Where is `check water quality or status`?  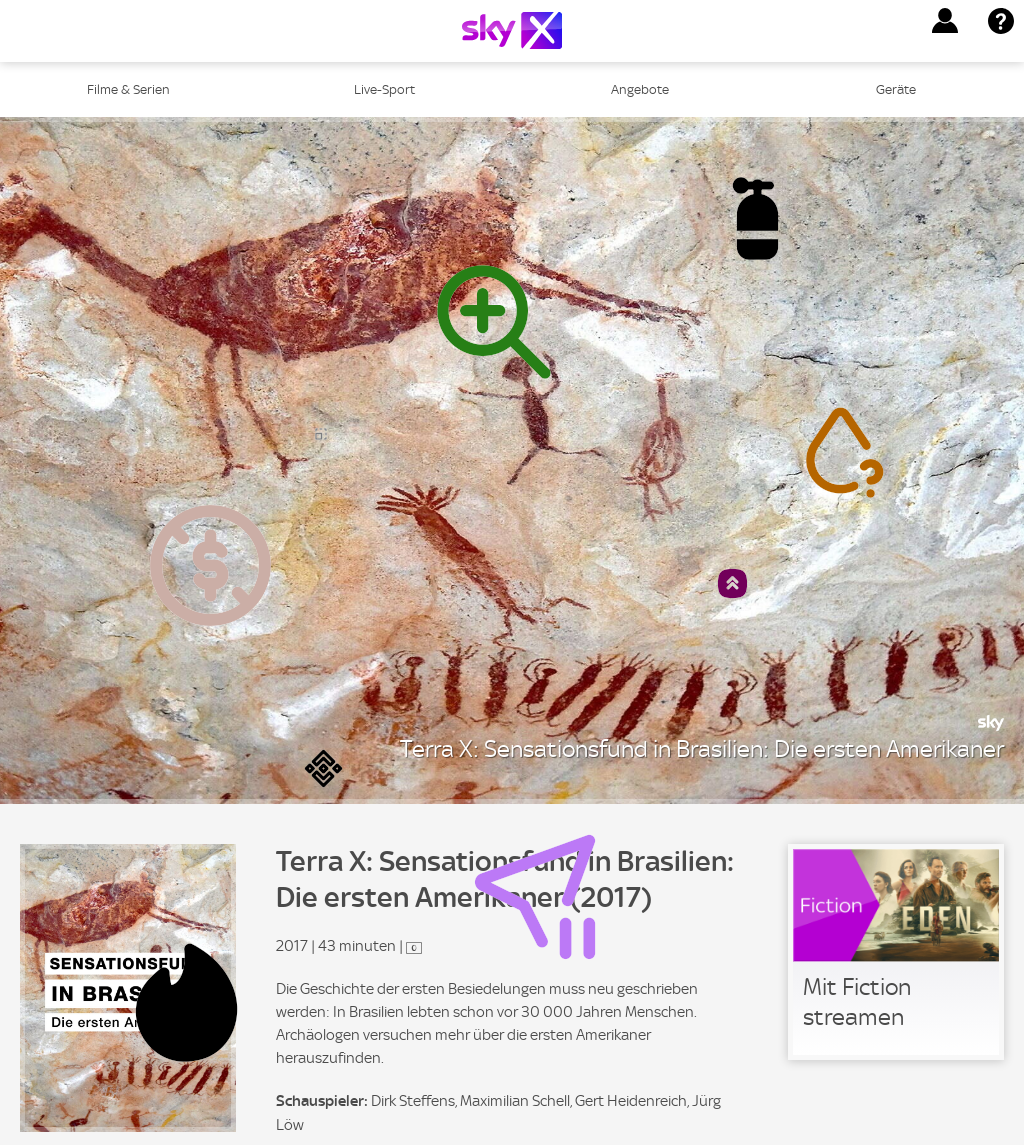
check water quality or status is located at coordinates (840, 450).